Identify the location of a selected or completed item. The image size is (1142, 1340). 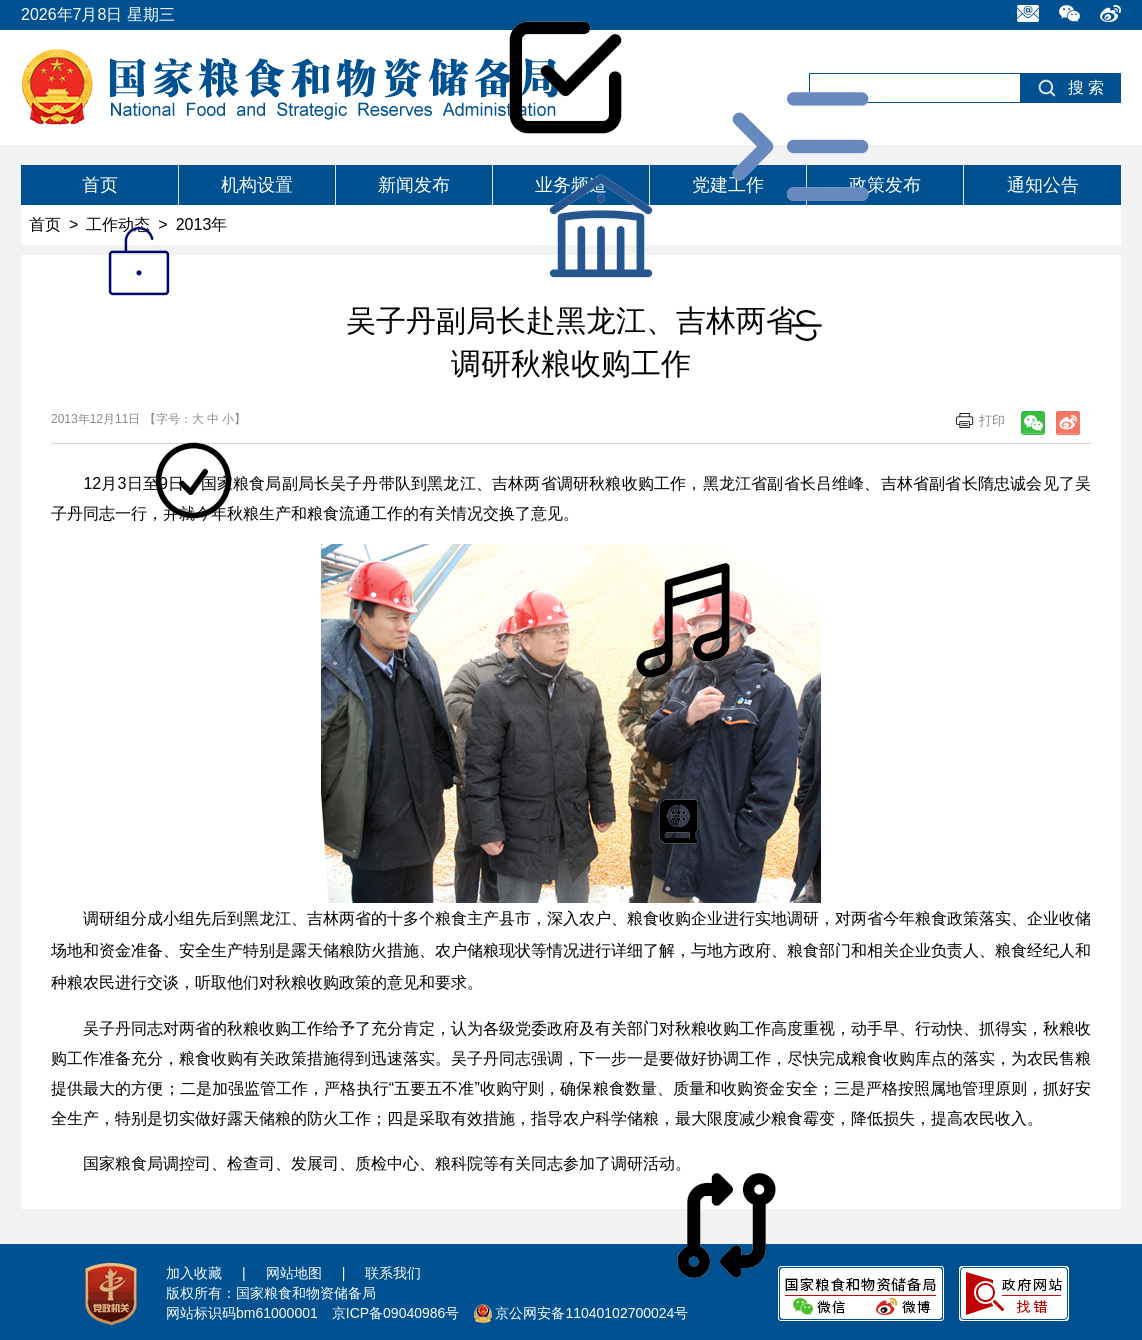
(565, 77).